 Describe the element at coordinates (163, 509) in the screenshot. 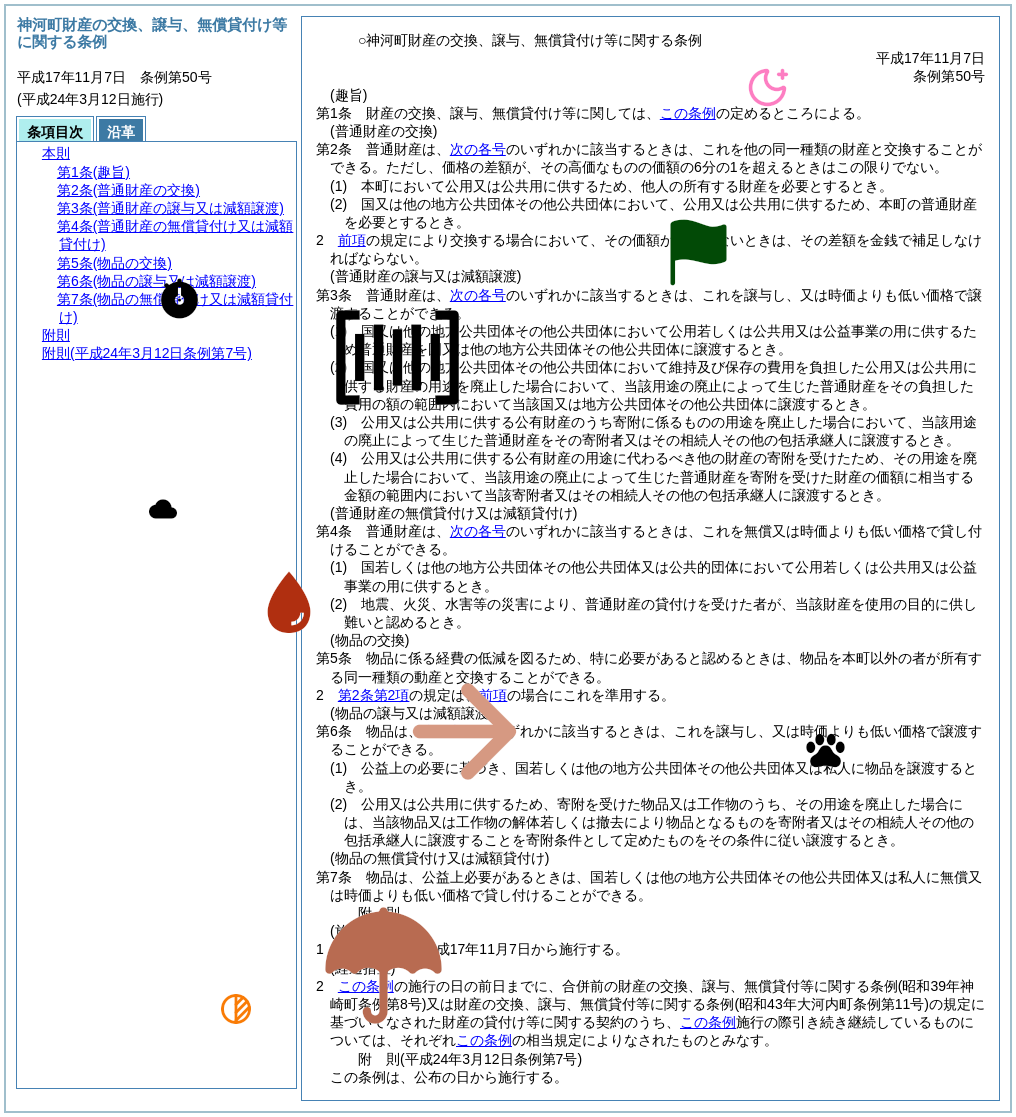

I see `cloud storage or syncing status` at that location.